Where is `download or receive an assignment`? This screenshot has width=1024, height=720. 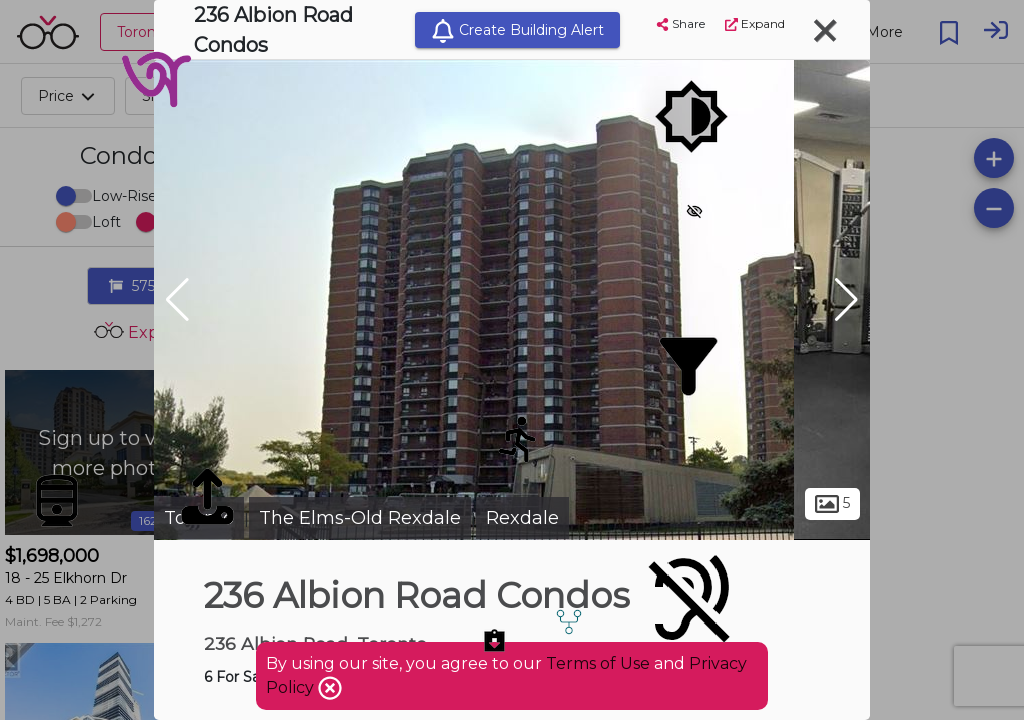 download or receive an assignment is located at coordinates (494, 641).